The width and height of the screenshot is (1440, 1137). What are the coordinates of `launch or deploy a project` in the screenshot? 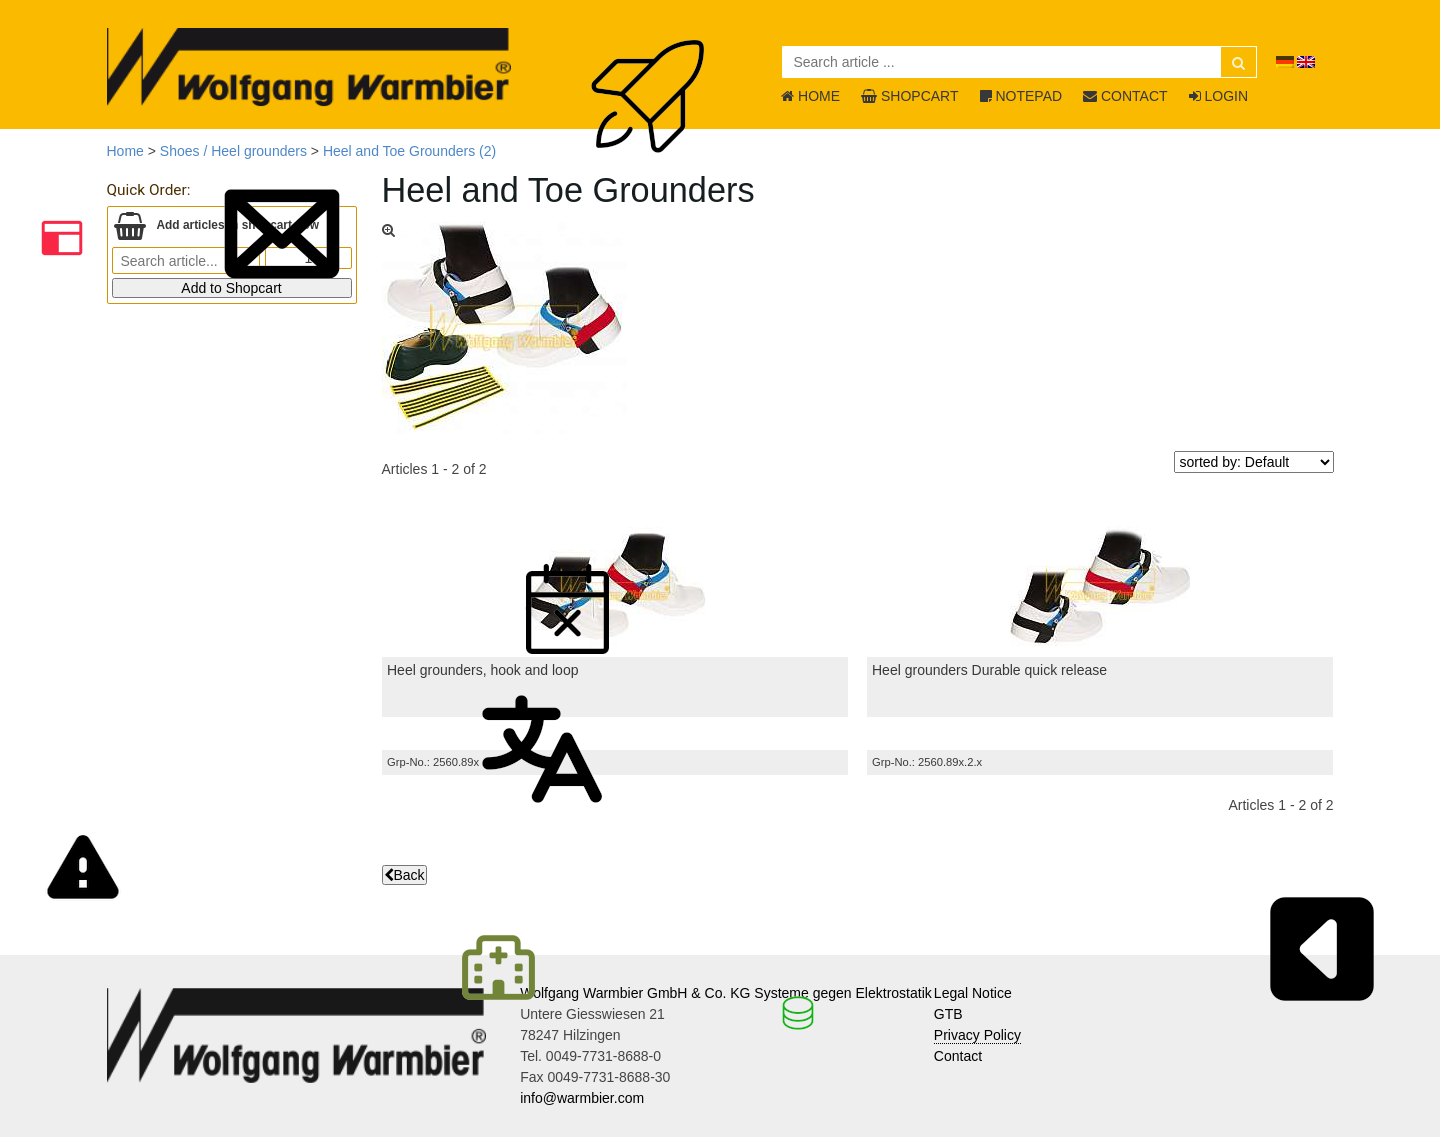 It's located at (650, 94).